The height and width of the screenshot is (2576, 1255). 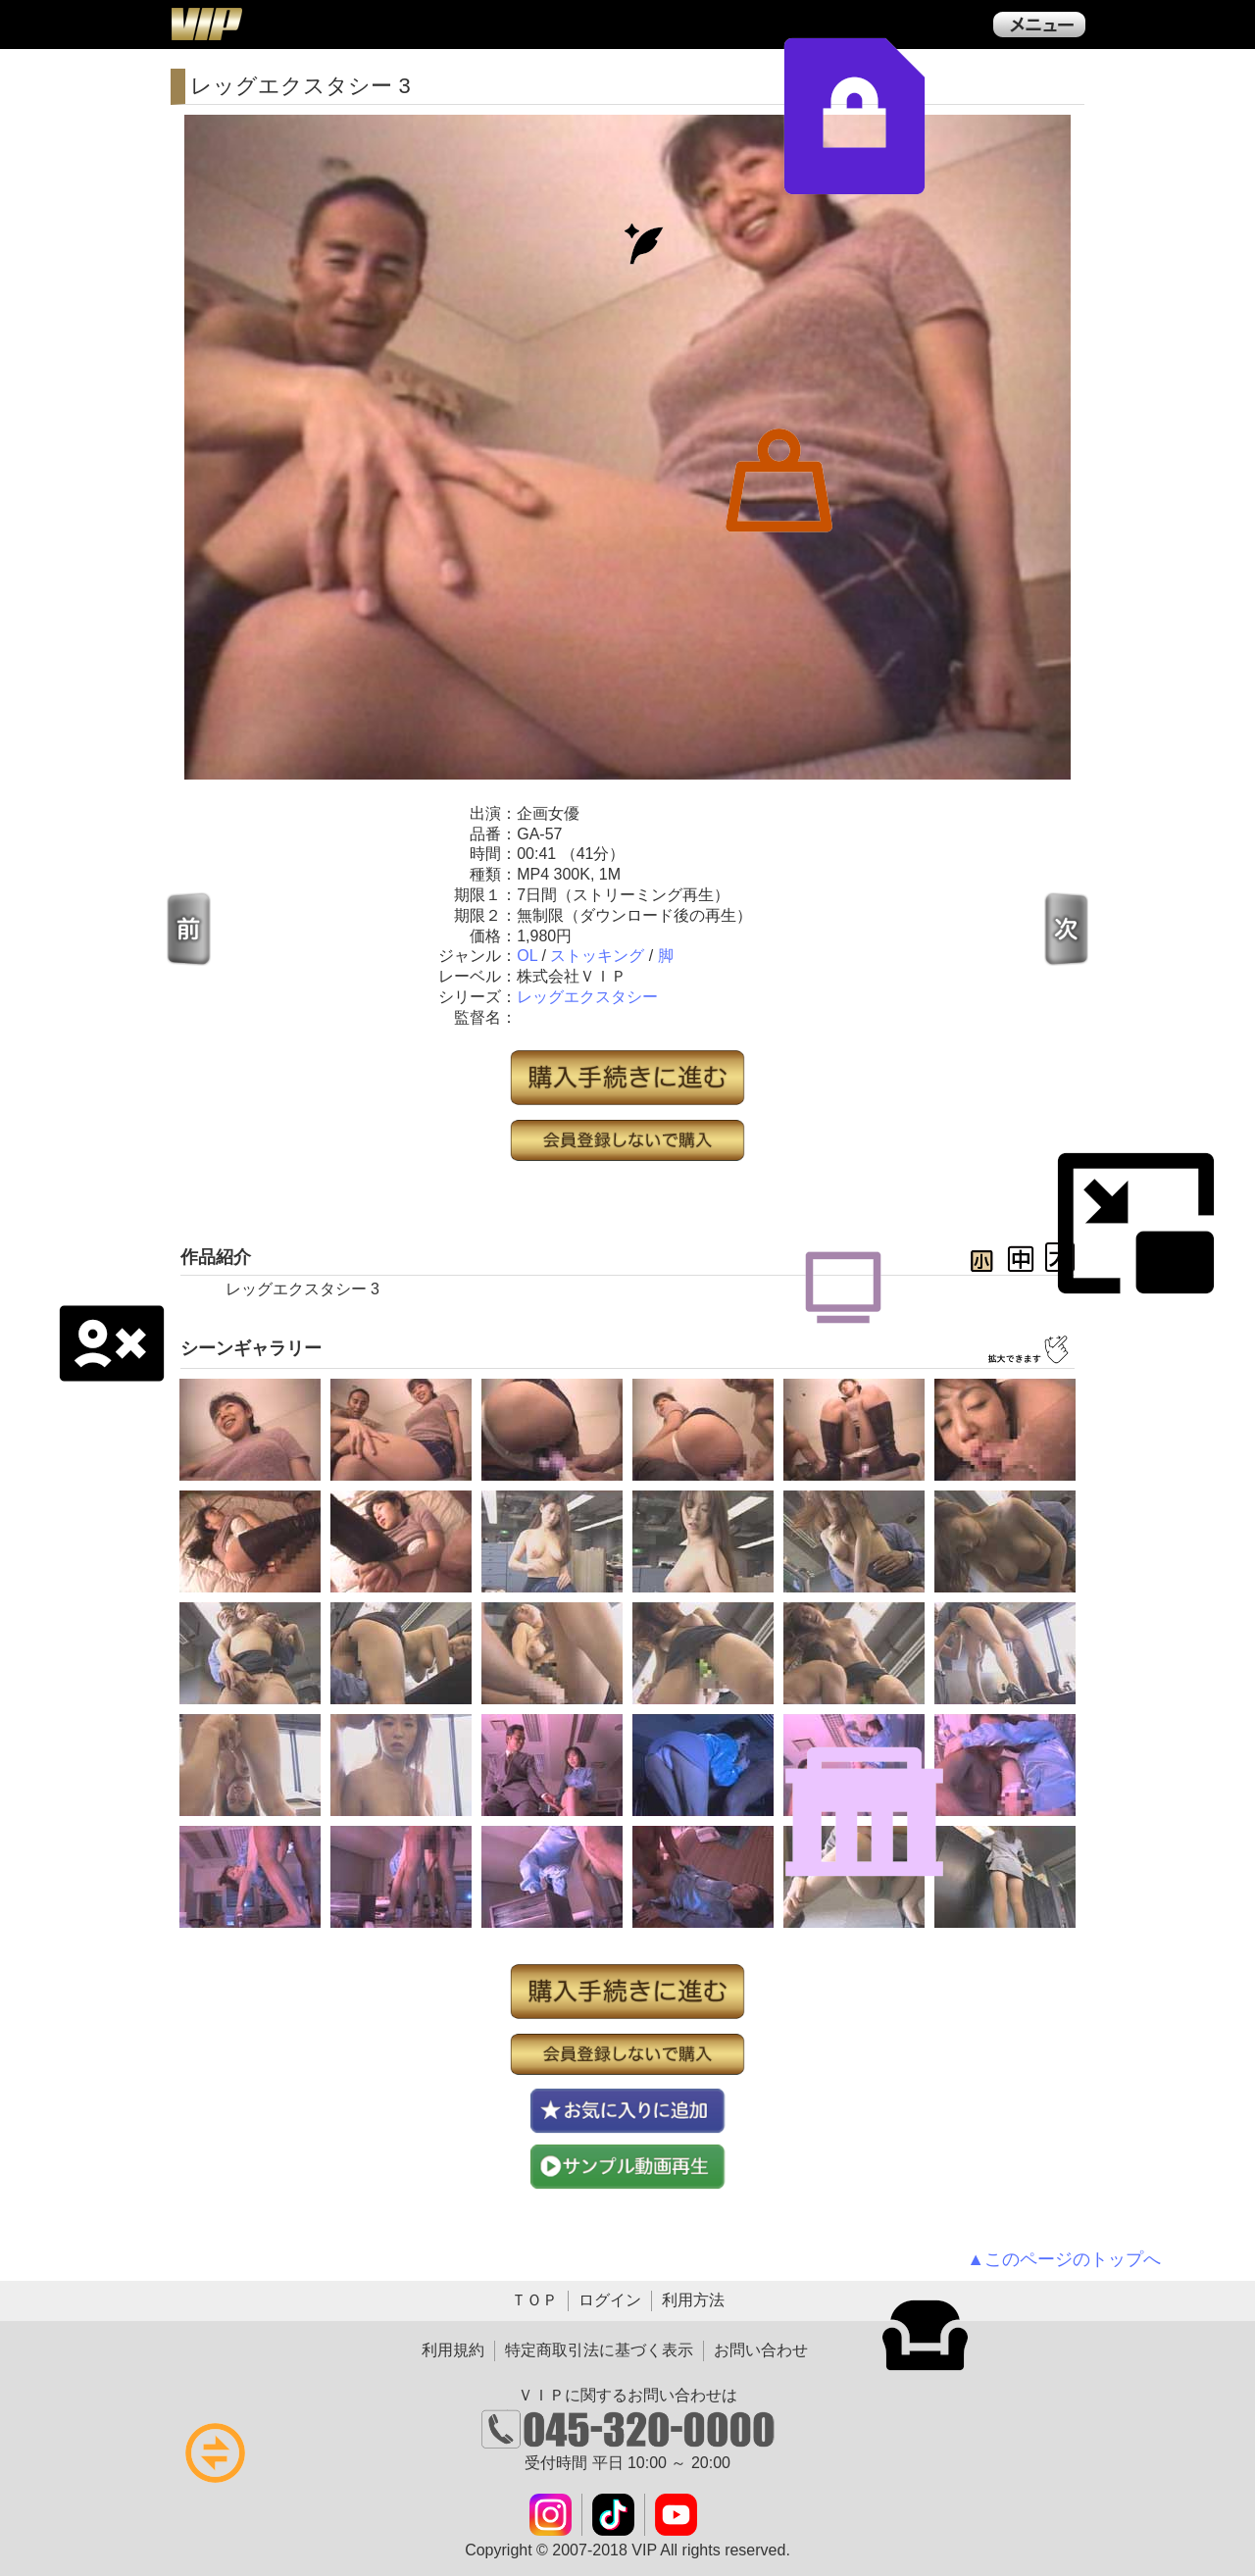 I want to click on access tv or display settings, so click(x=843, y=1286).